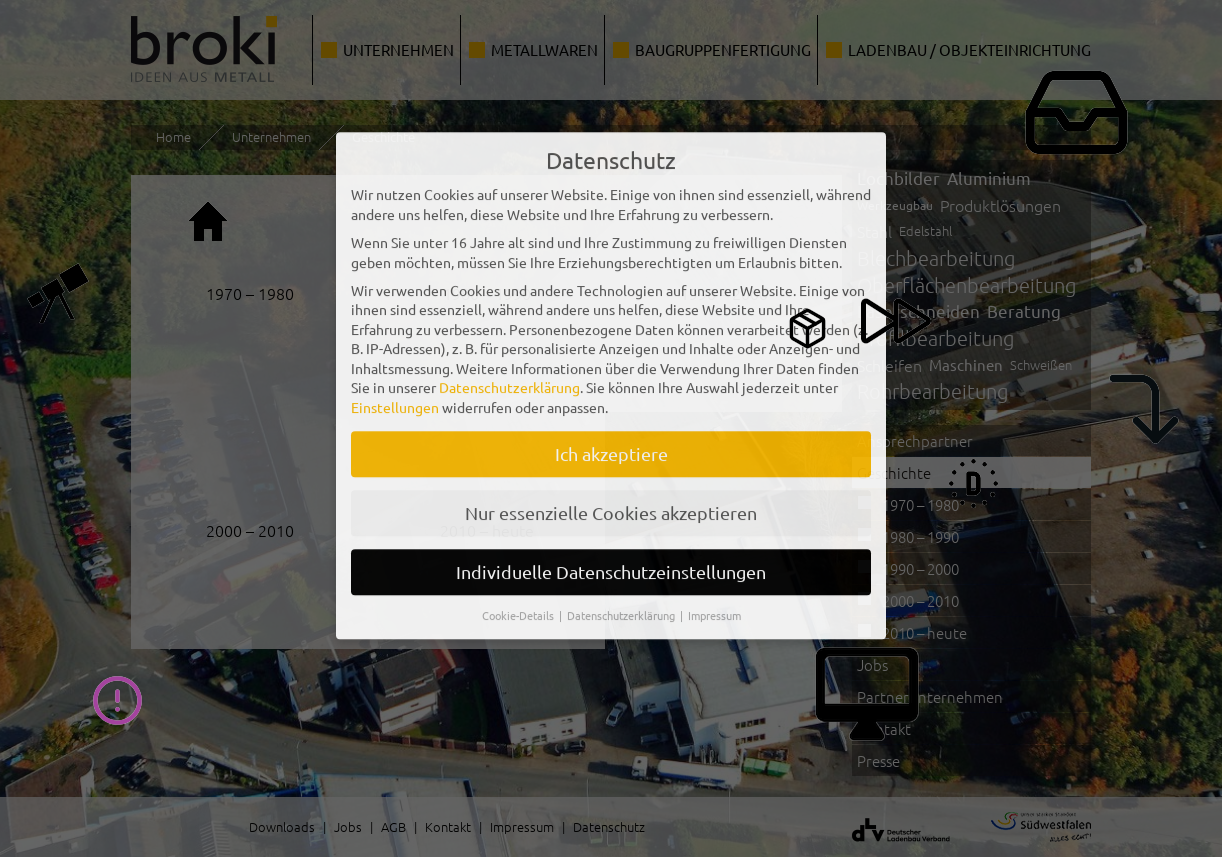 The image size is (1222, 857). Describe the element at coordinates (1144, 409) in the screenshot. I see `move item to the right and down` at that location.